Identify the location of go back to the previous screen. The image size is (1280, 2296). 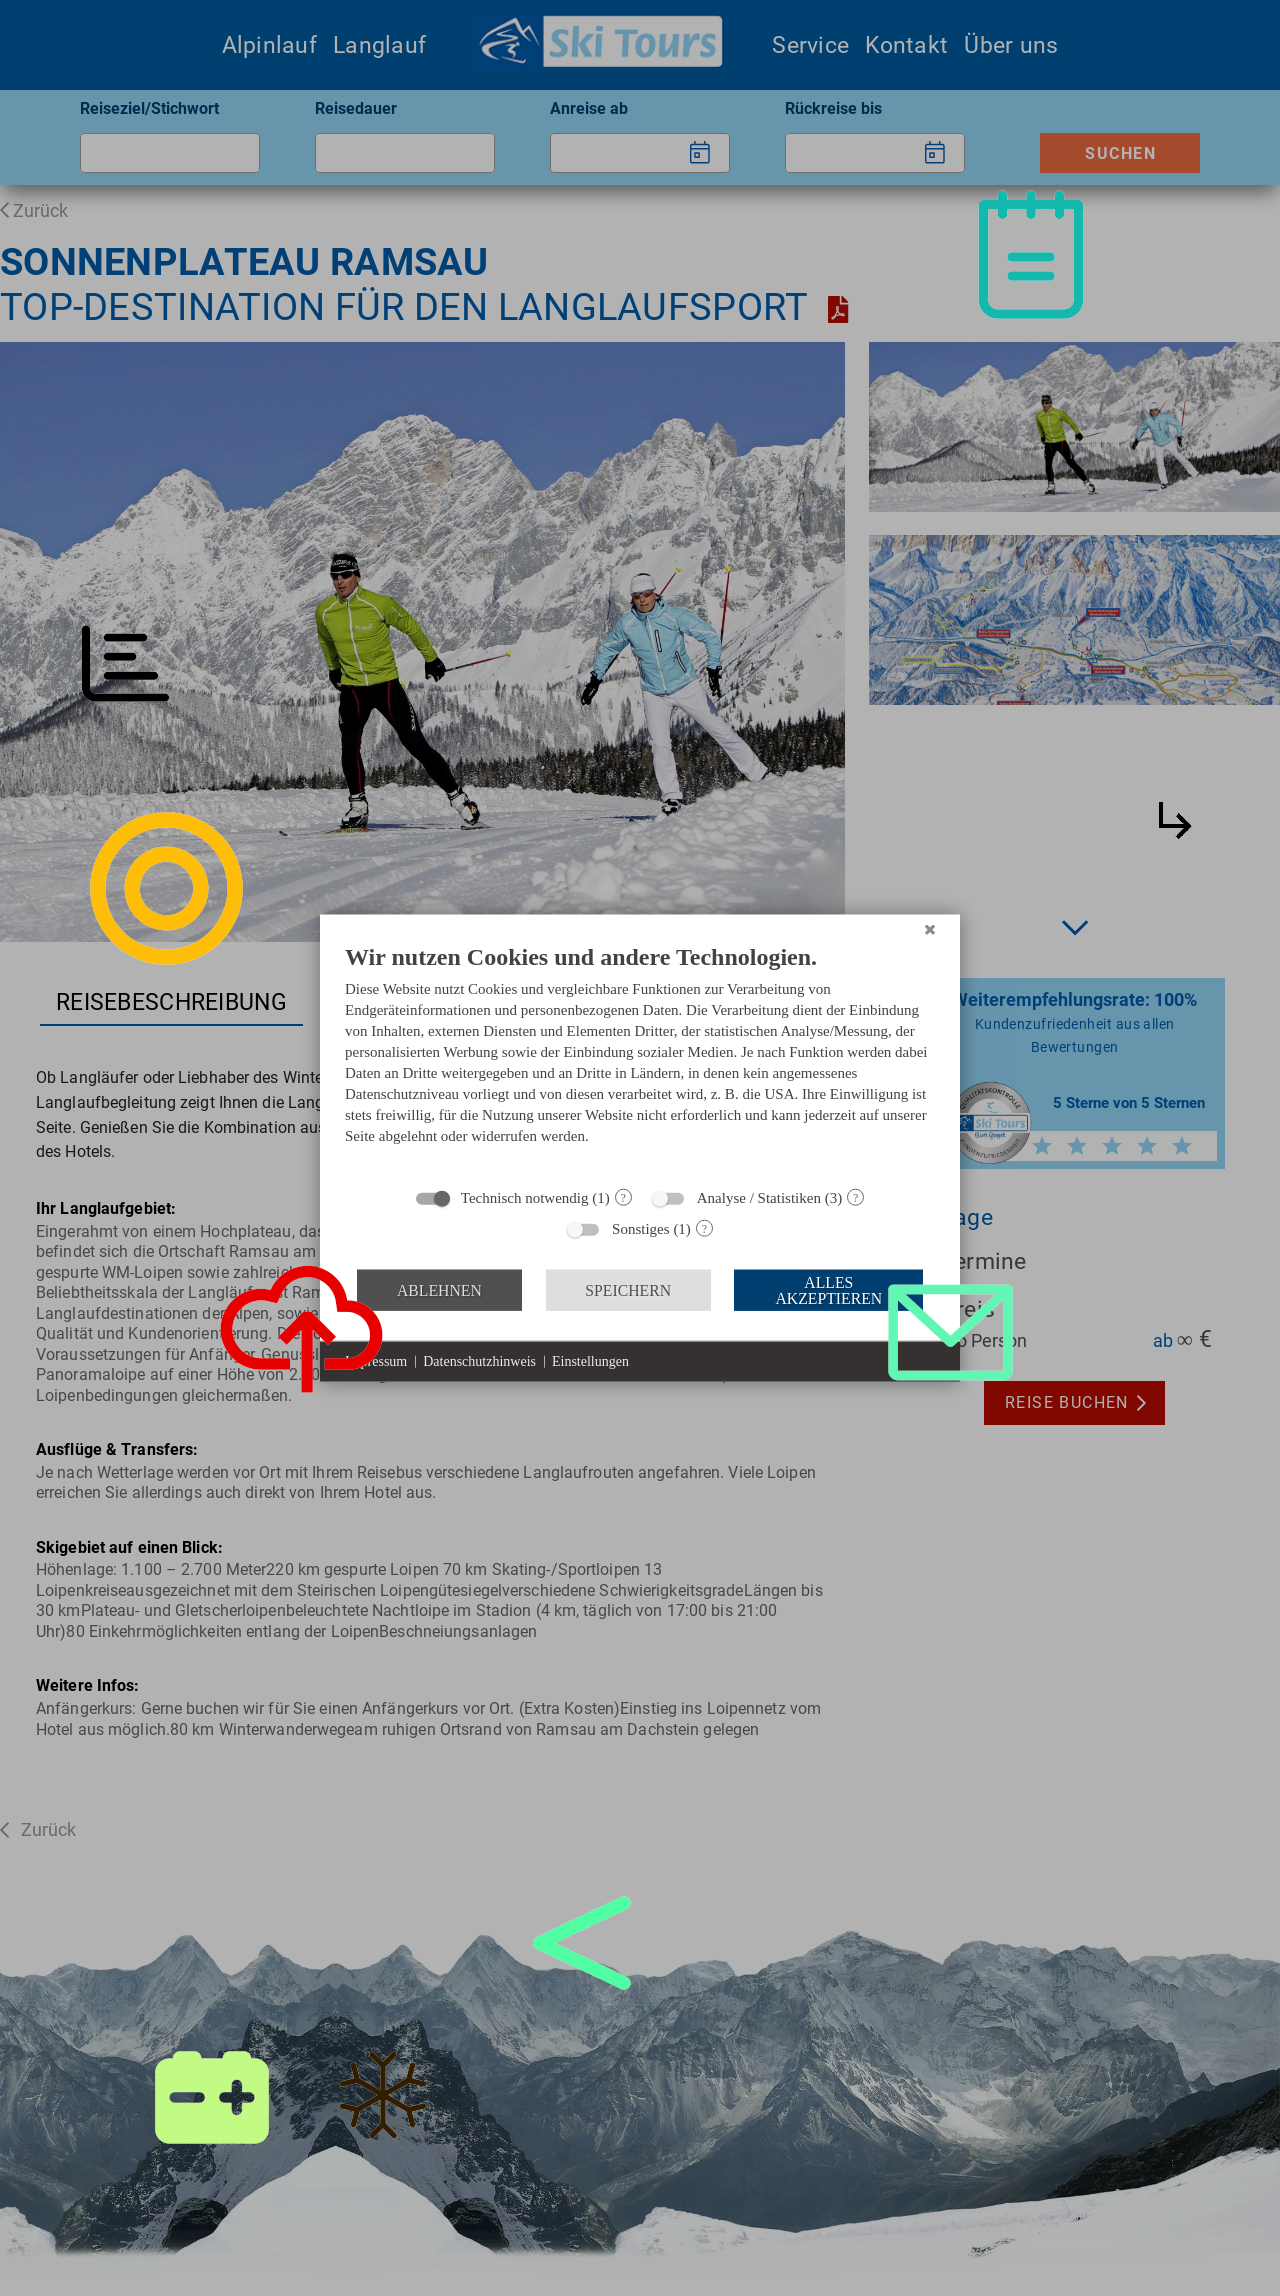
(584, 1943).